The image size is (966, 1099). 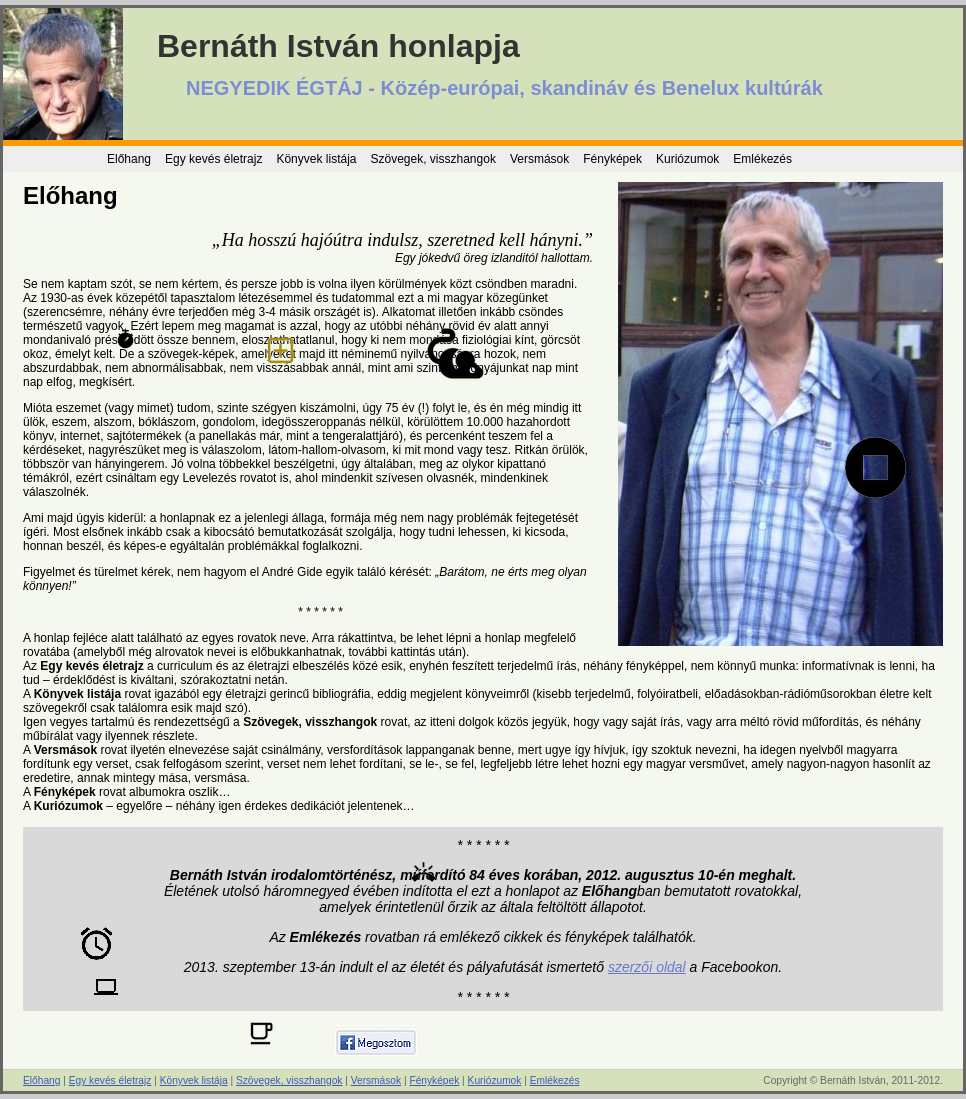 What do you see at coordinates (423, 872) in the screenshot?
I see `incoming call ringing` at bounding box center [423, 872].